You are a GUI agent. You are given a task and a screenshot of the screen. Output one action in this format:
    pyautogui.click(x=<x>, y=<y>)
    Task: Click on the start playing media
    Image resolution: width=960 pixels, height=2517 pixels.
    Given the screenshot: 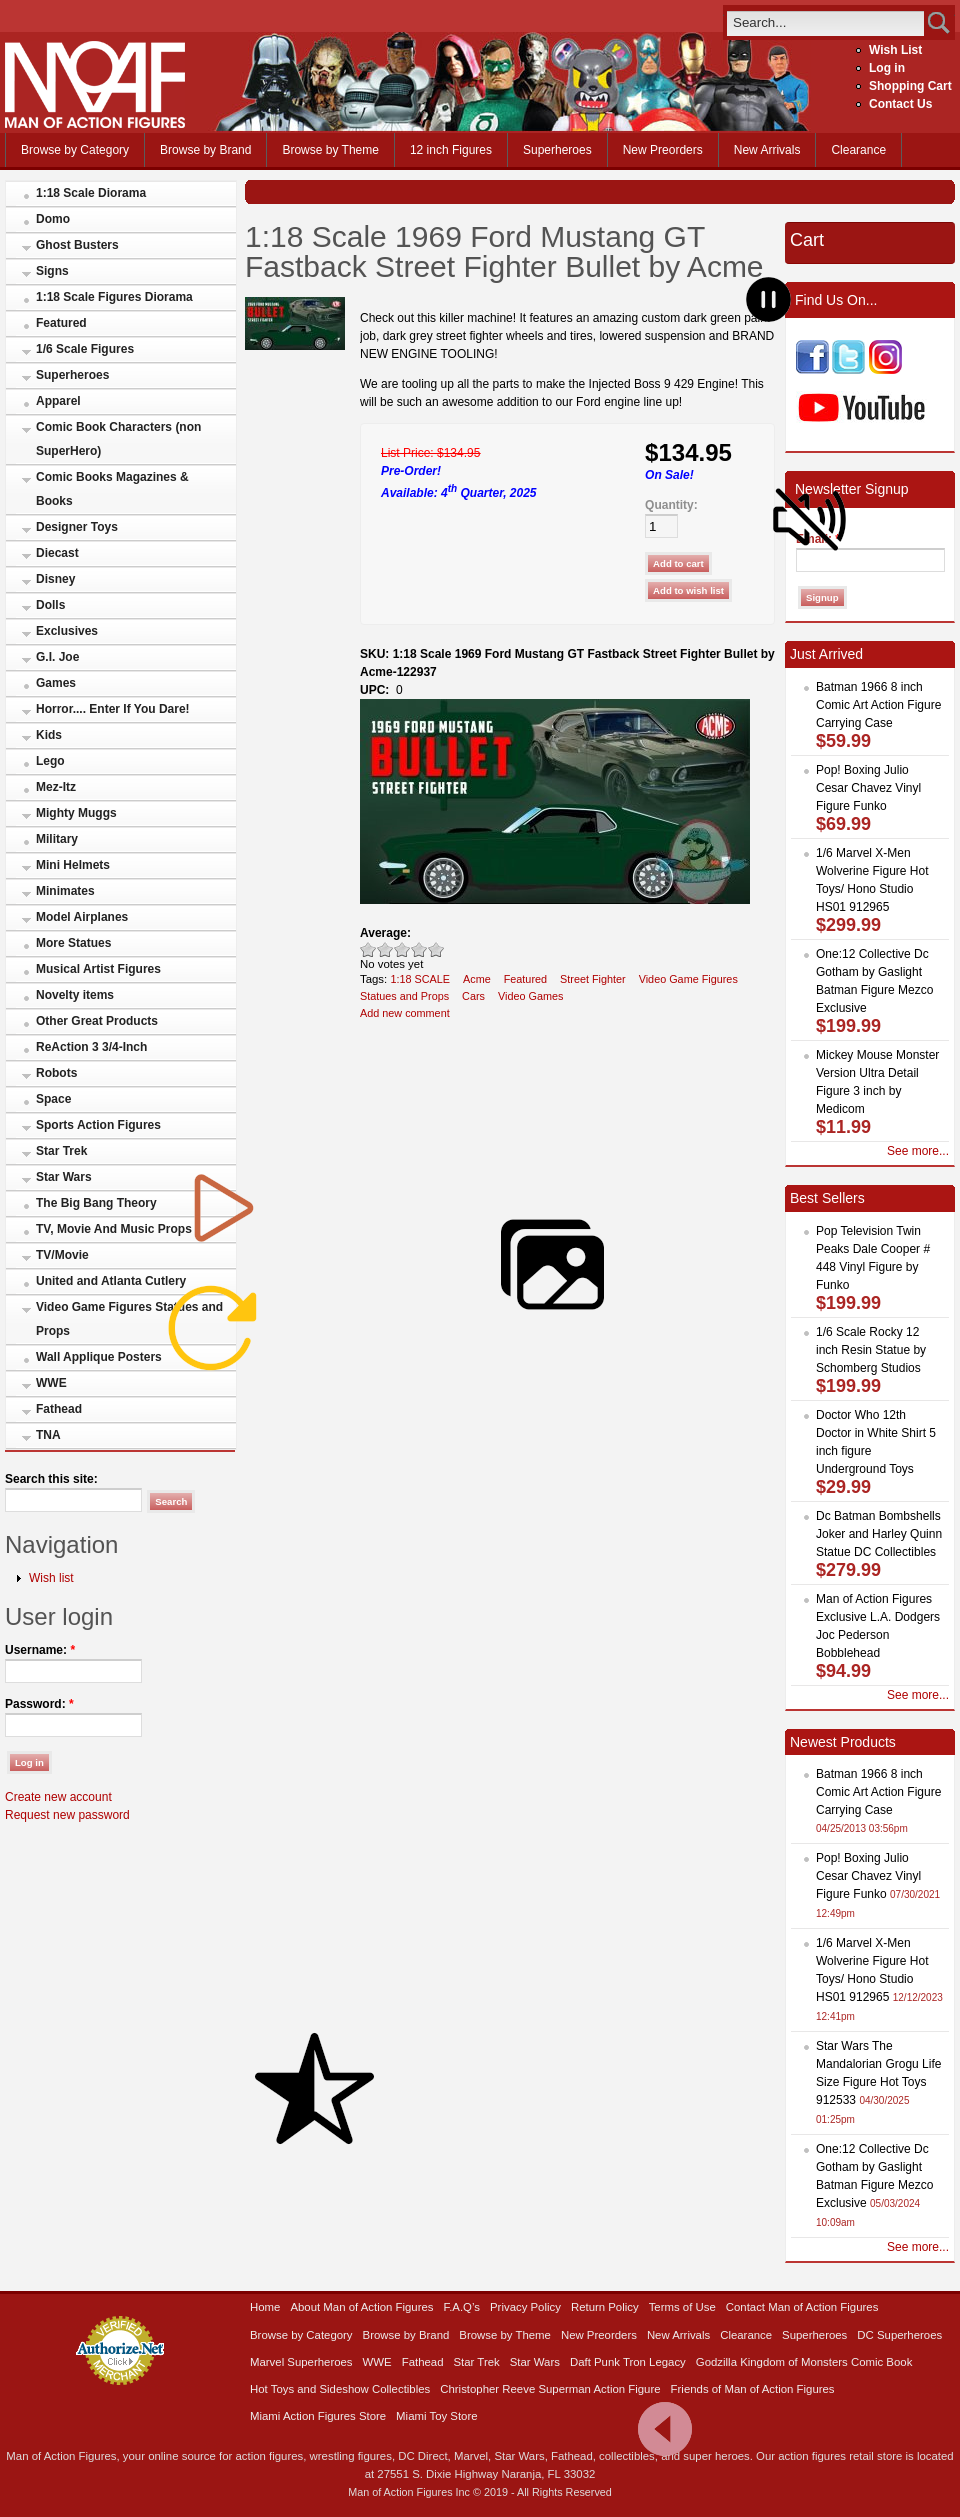 What is the action you would take?
    pyautogui.click(x=224, y=1208)
    